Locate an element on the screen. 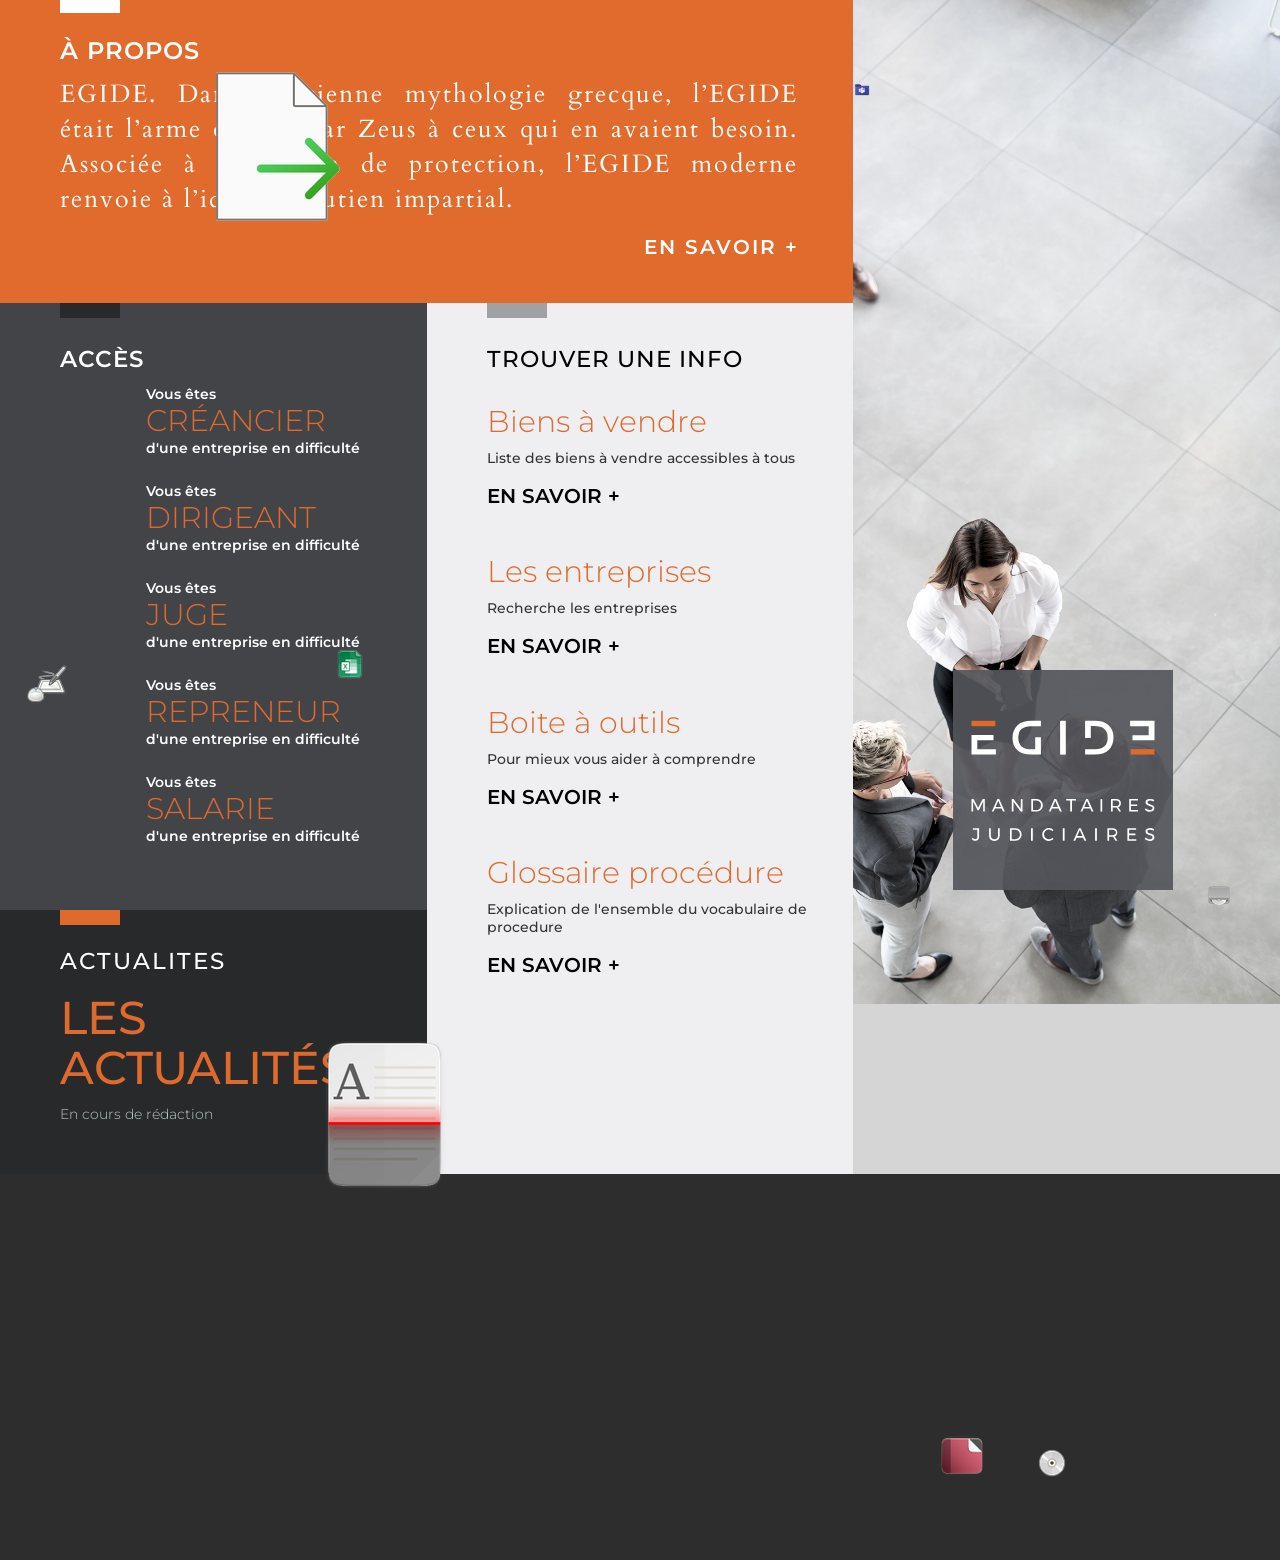 Image resolution: width=1280 pixels, height=1560 pixels. change desktop wallpaper settings is located at coordinates (962, 1455).